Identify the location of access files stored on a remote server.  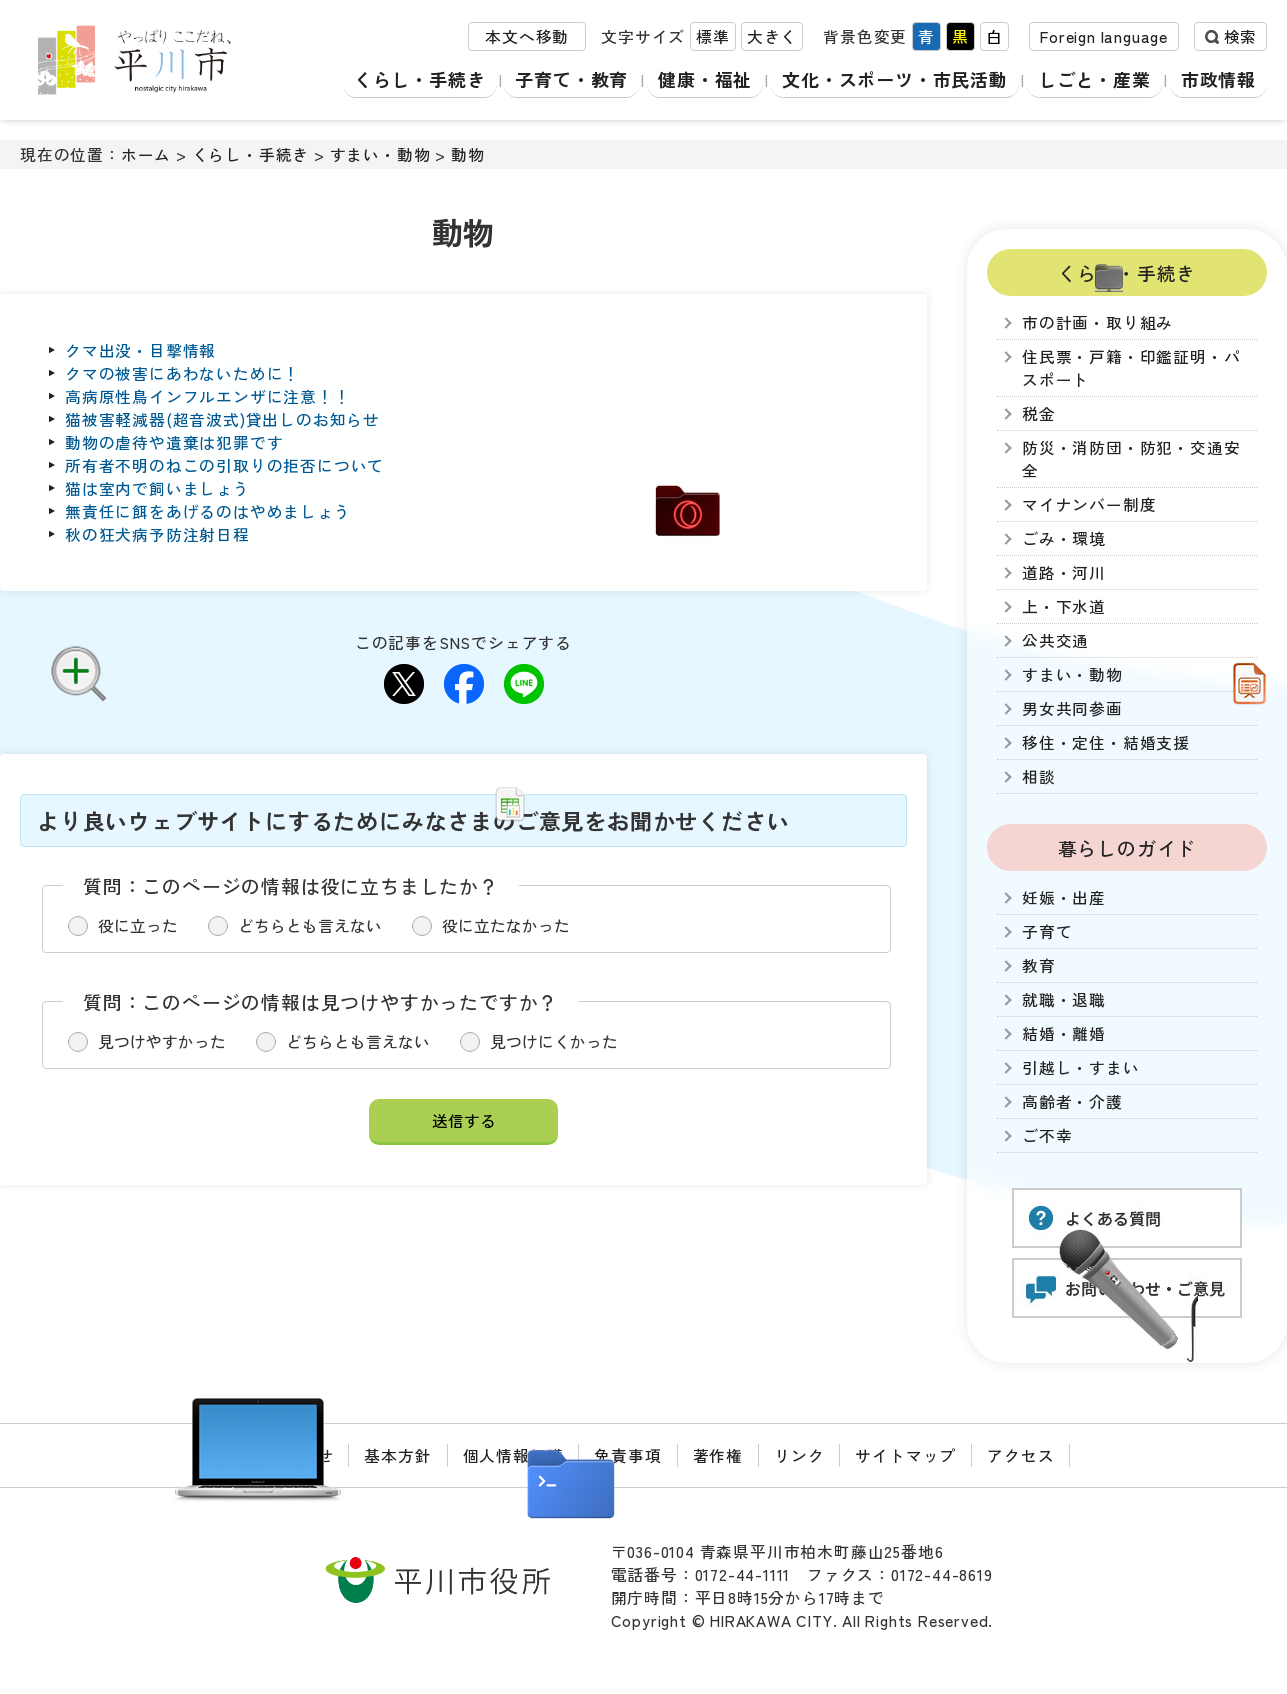
(1109, 278).